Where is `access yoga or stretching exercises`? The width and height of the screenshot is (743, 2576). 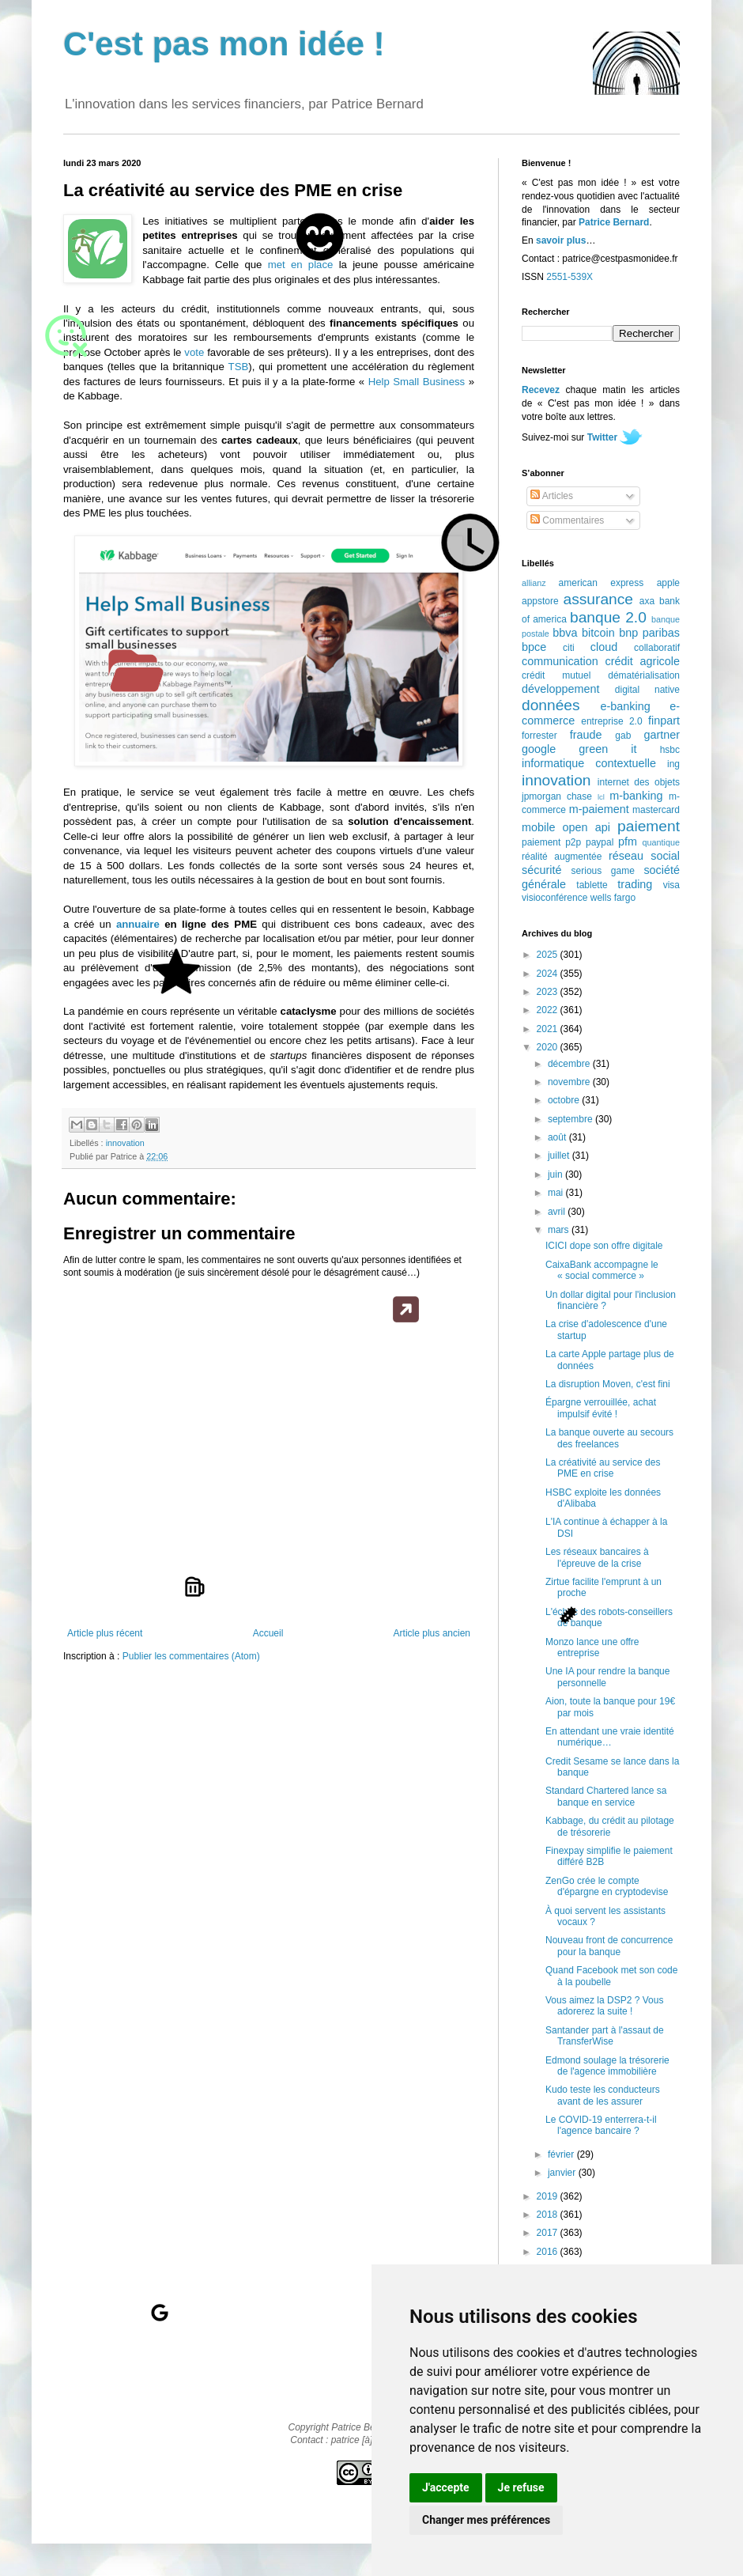
access yoga or stretching exercises is located at coordinates (83, 241).